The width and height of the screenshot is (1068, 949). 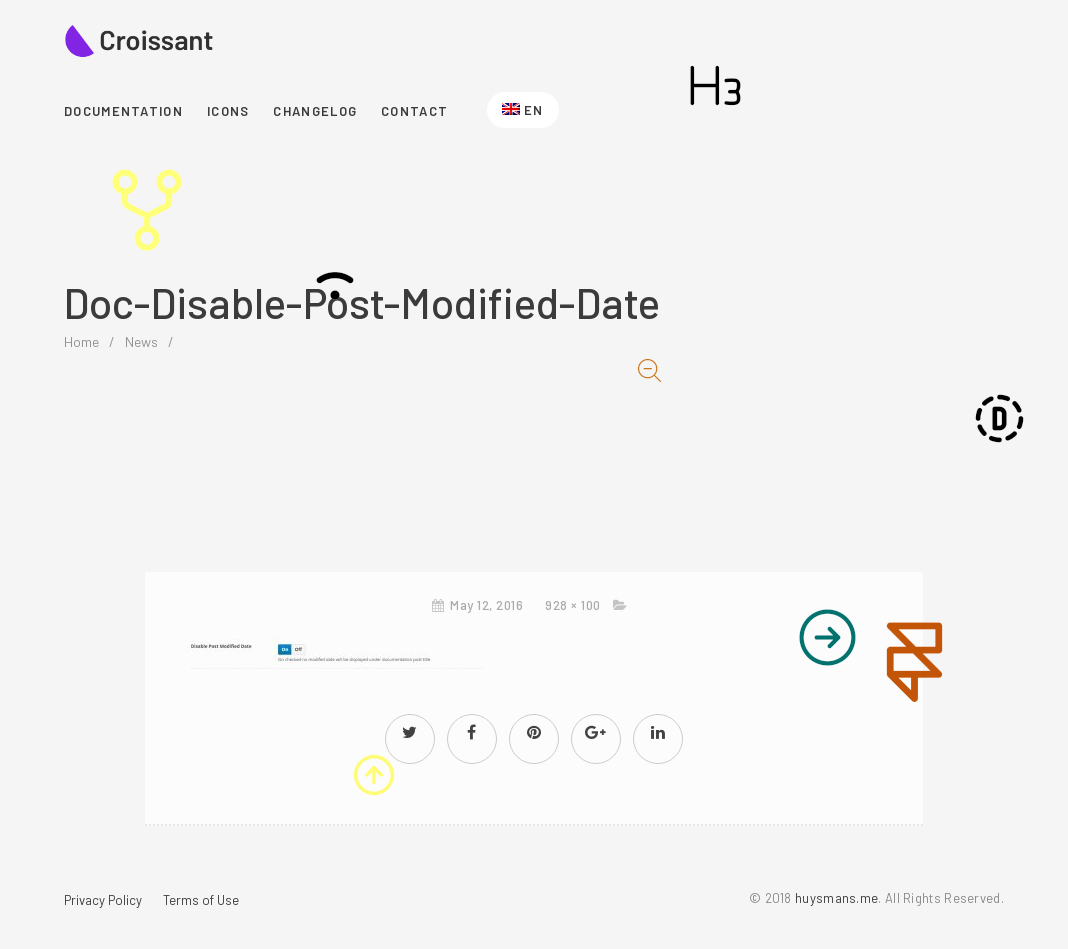 I want to click on fork a repository, so click(x=144, y=207).